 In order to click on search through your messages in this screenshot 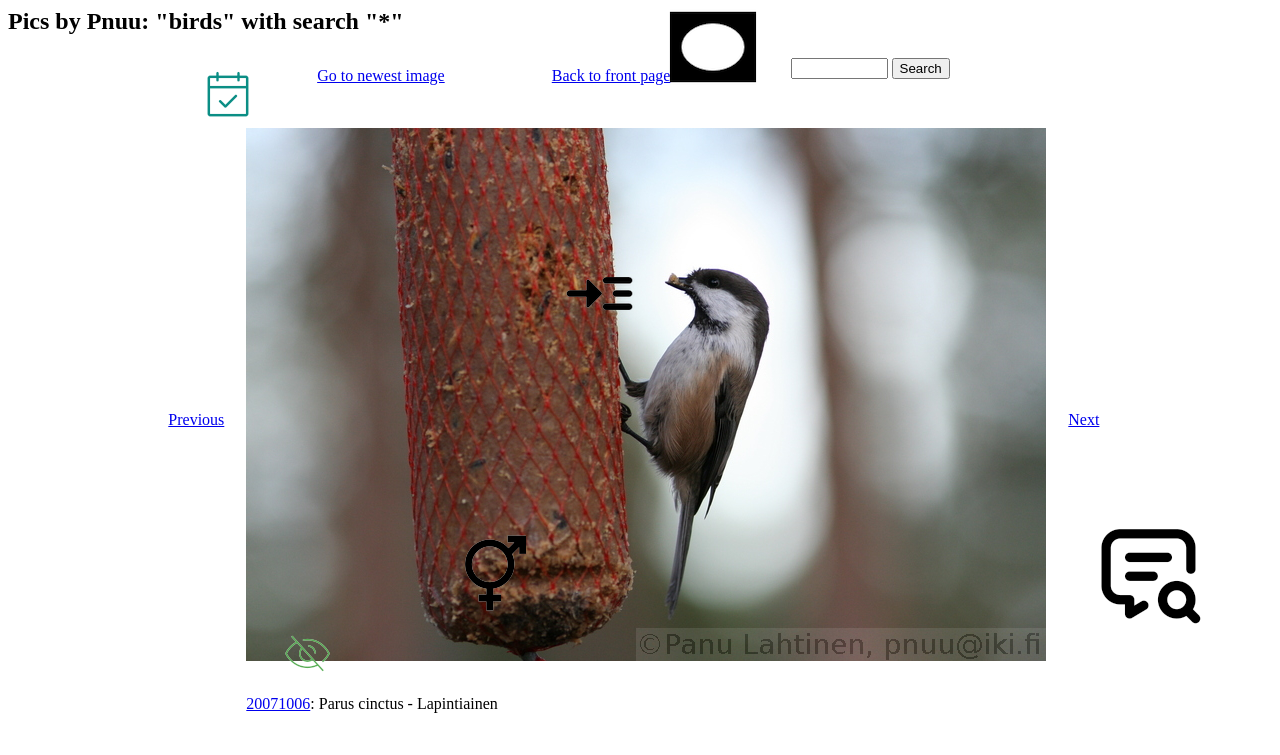, I will do `click(1148, 571)`.